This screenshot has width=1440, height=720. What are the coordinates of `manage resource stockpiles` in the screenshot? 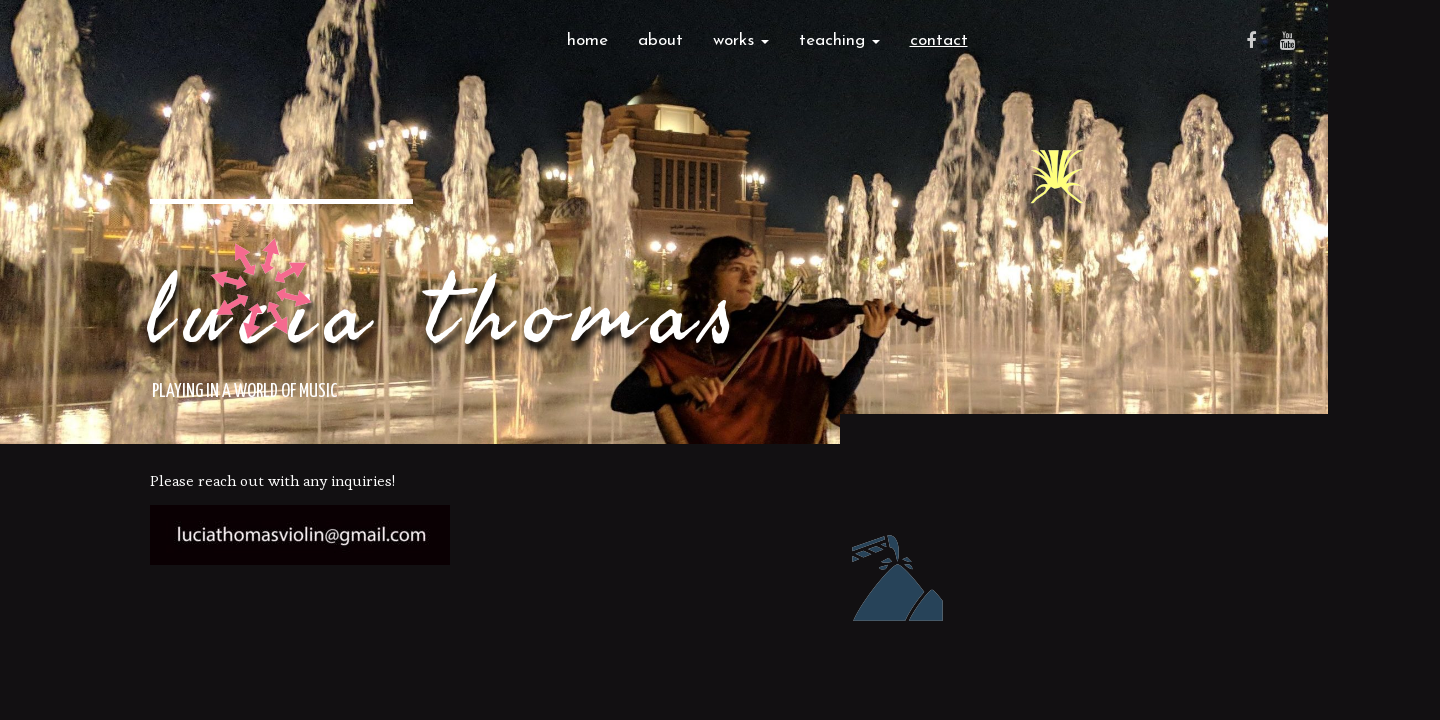 It's located at (897, 576).